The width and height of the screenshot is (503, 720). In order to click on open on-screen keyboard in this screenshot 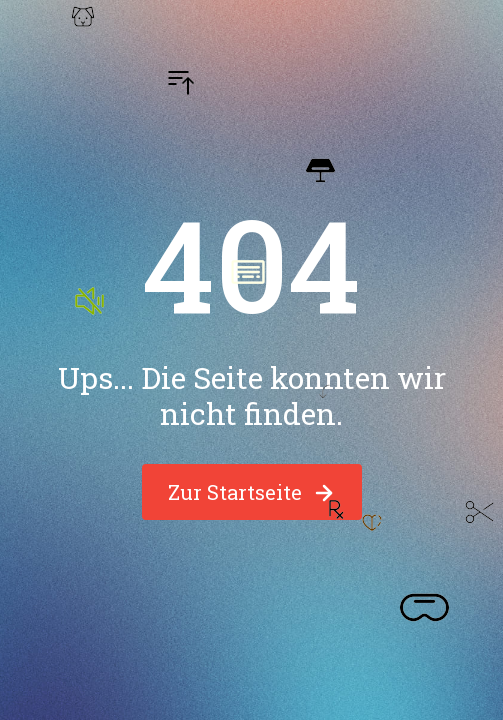, I will do `click(248, 272)`.